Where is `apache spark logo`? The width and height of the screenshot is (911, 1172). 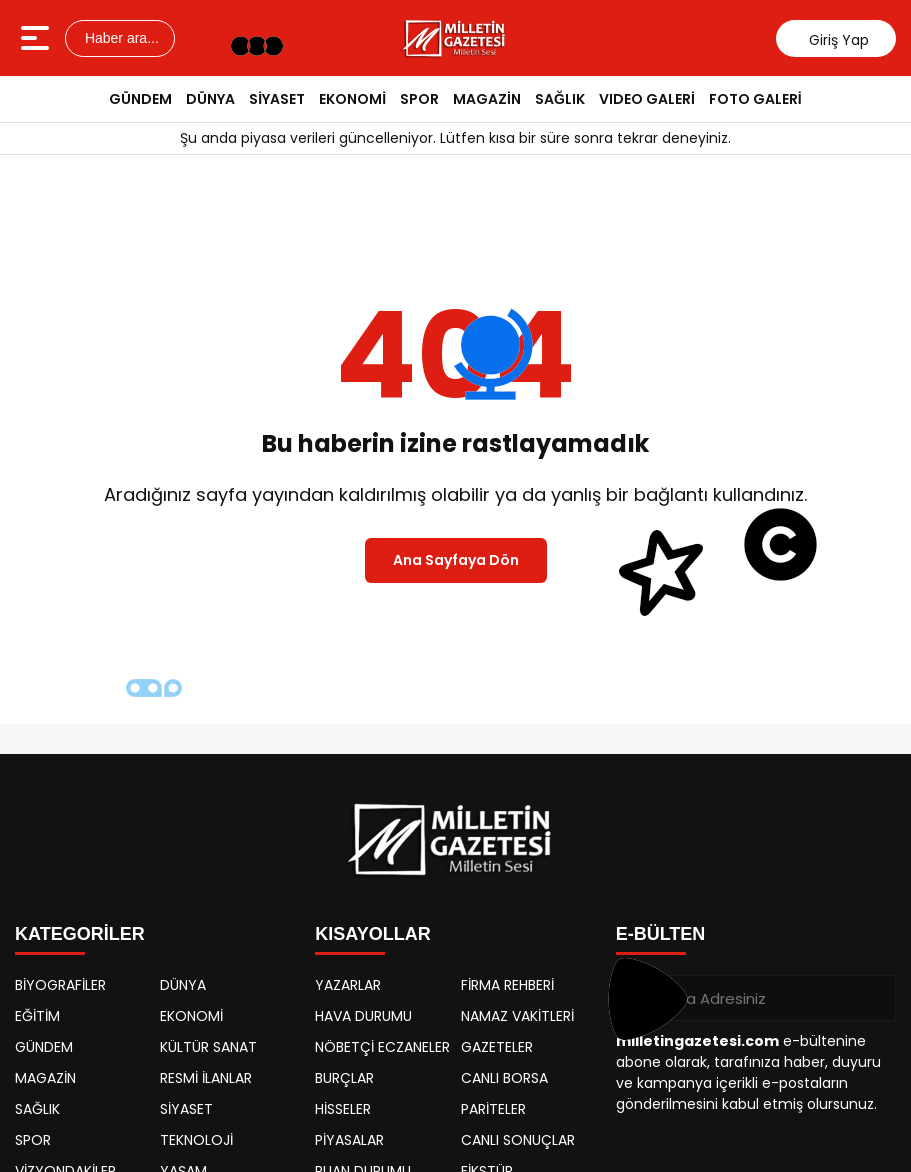 apache spark logo is located at coordinates (661, 573).